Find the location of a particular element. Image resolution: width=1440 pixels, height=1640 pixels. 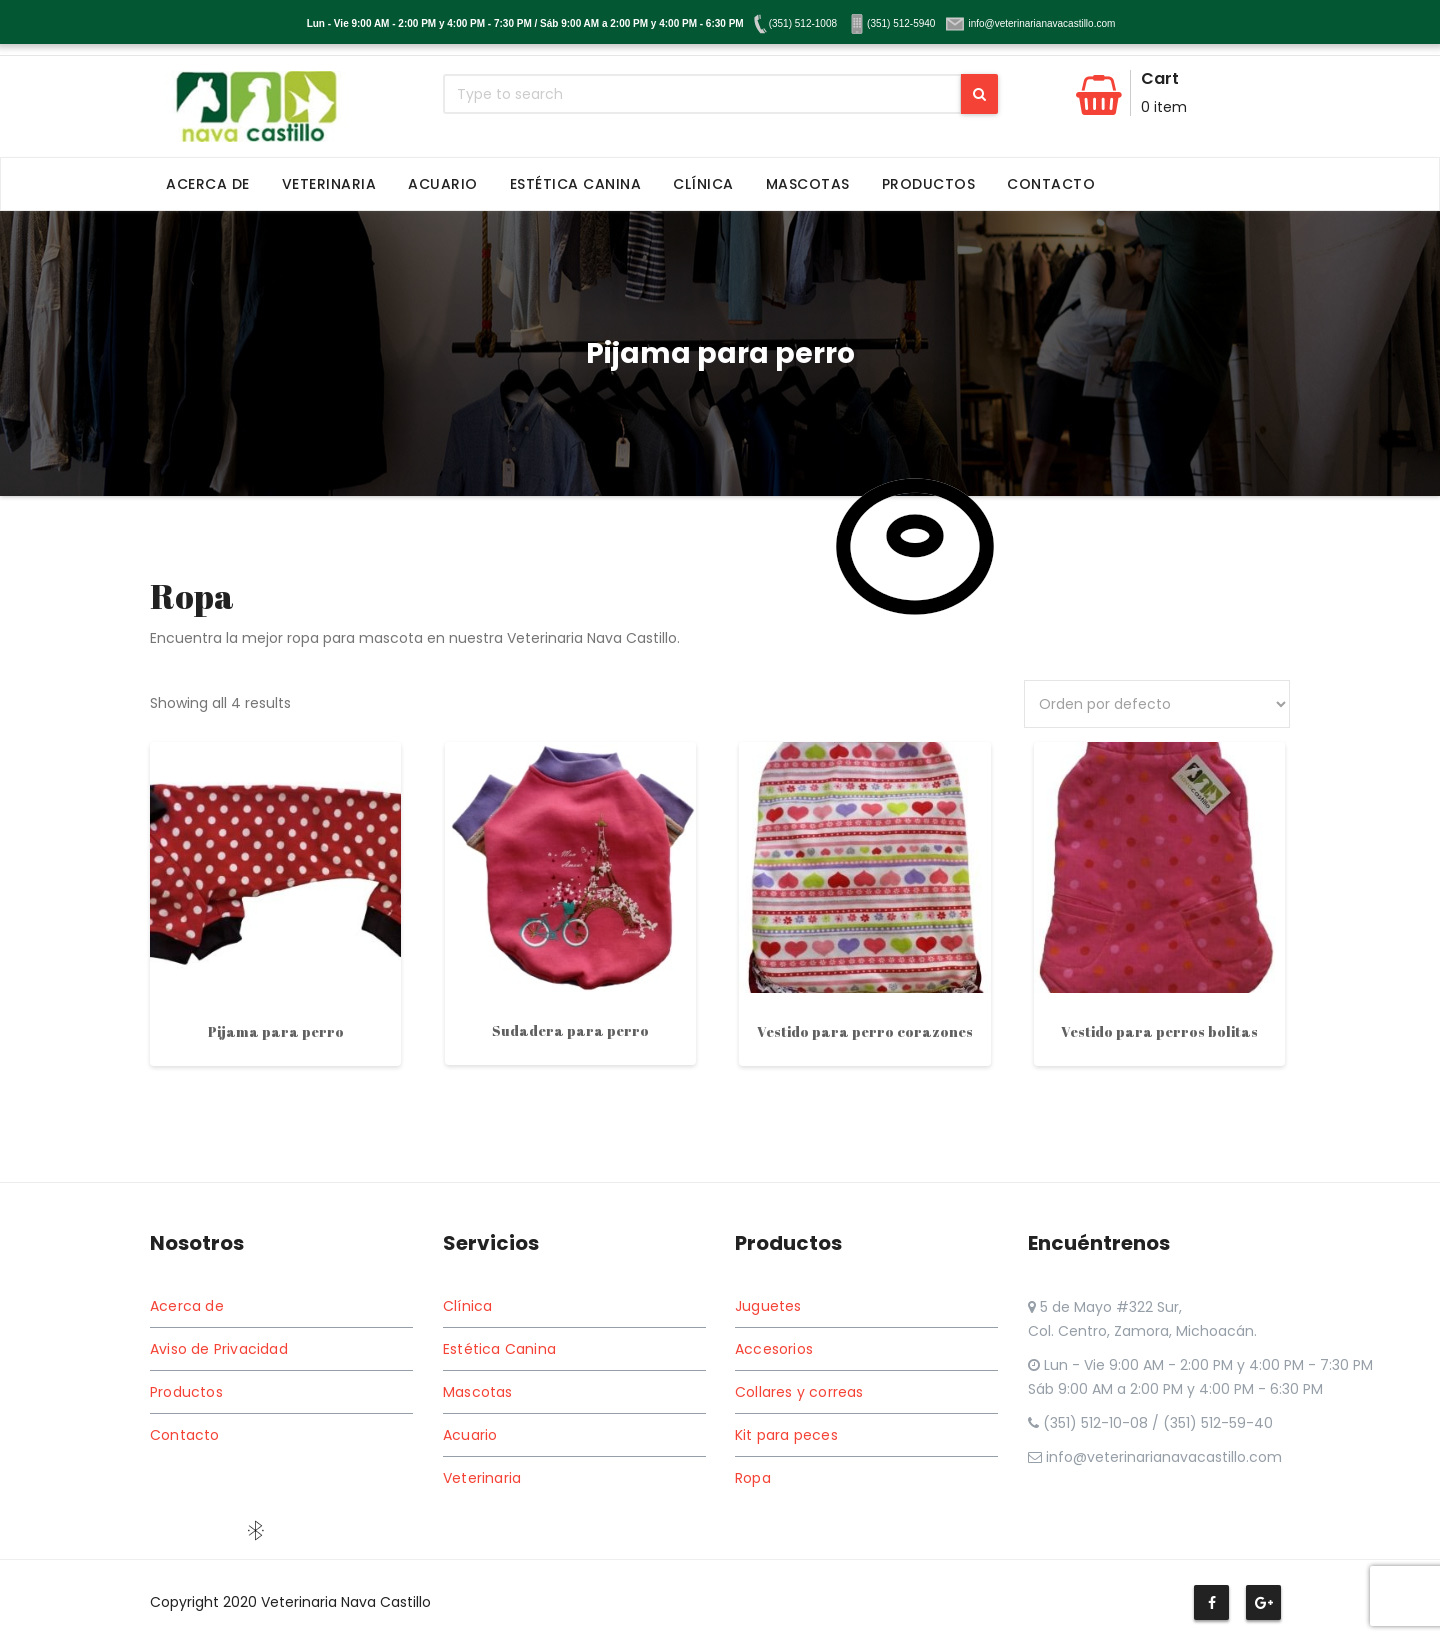

indicates an active bluetooth connection is located at coordinates (255, 1530).